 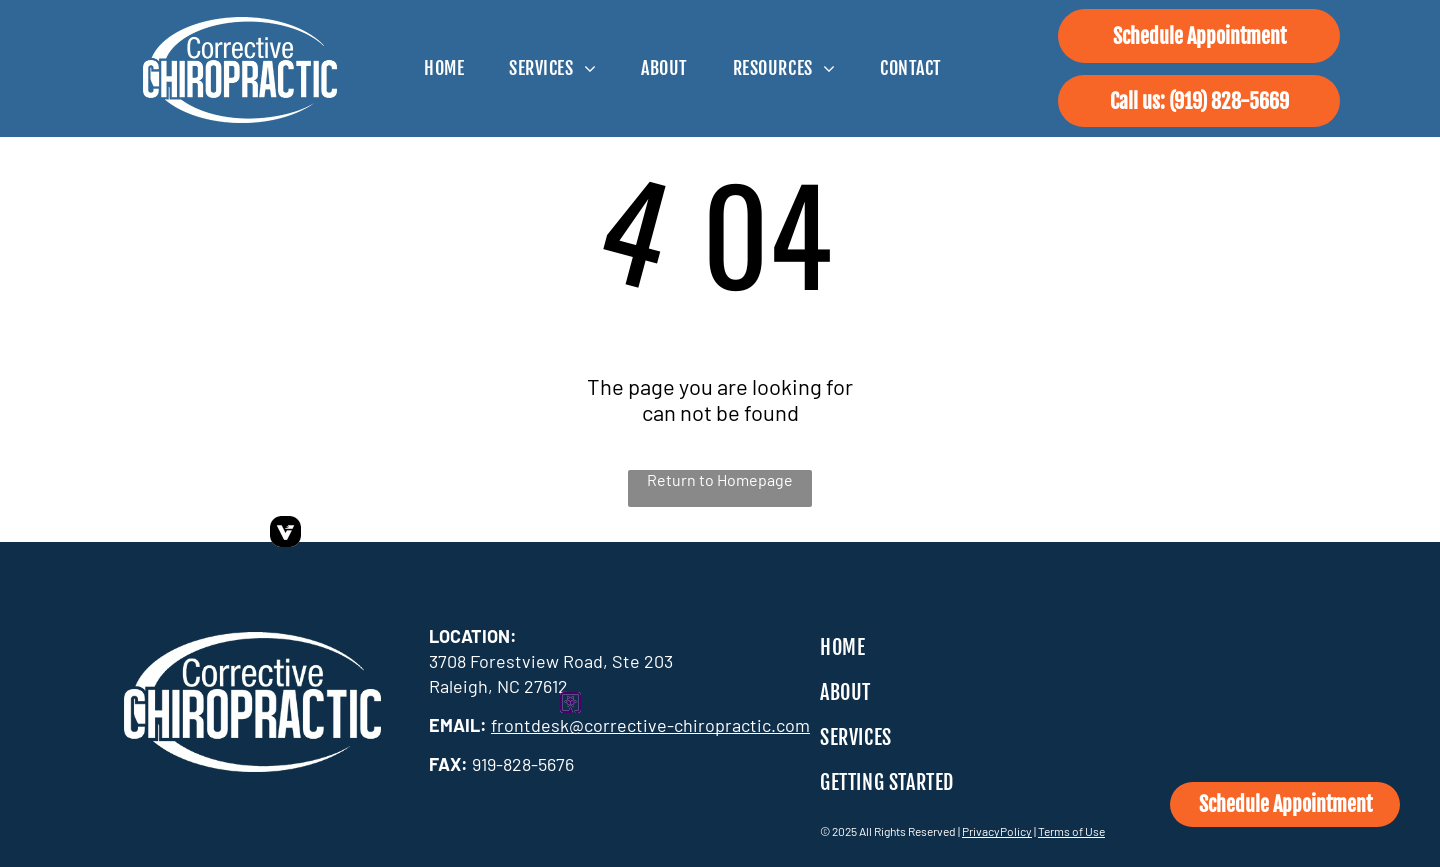 What do you see at coordinates (570, 702) in the screenshot?
I see `quarkus framework logo` at bounding box center [570, 702].